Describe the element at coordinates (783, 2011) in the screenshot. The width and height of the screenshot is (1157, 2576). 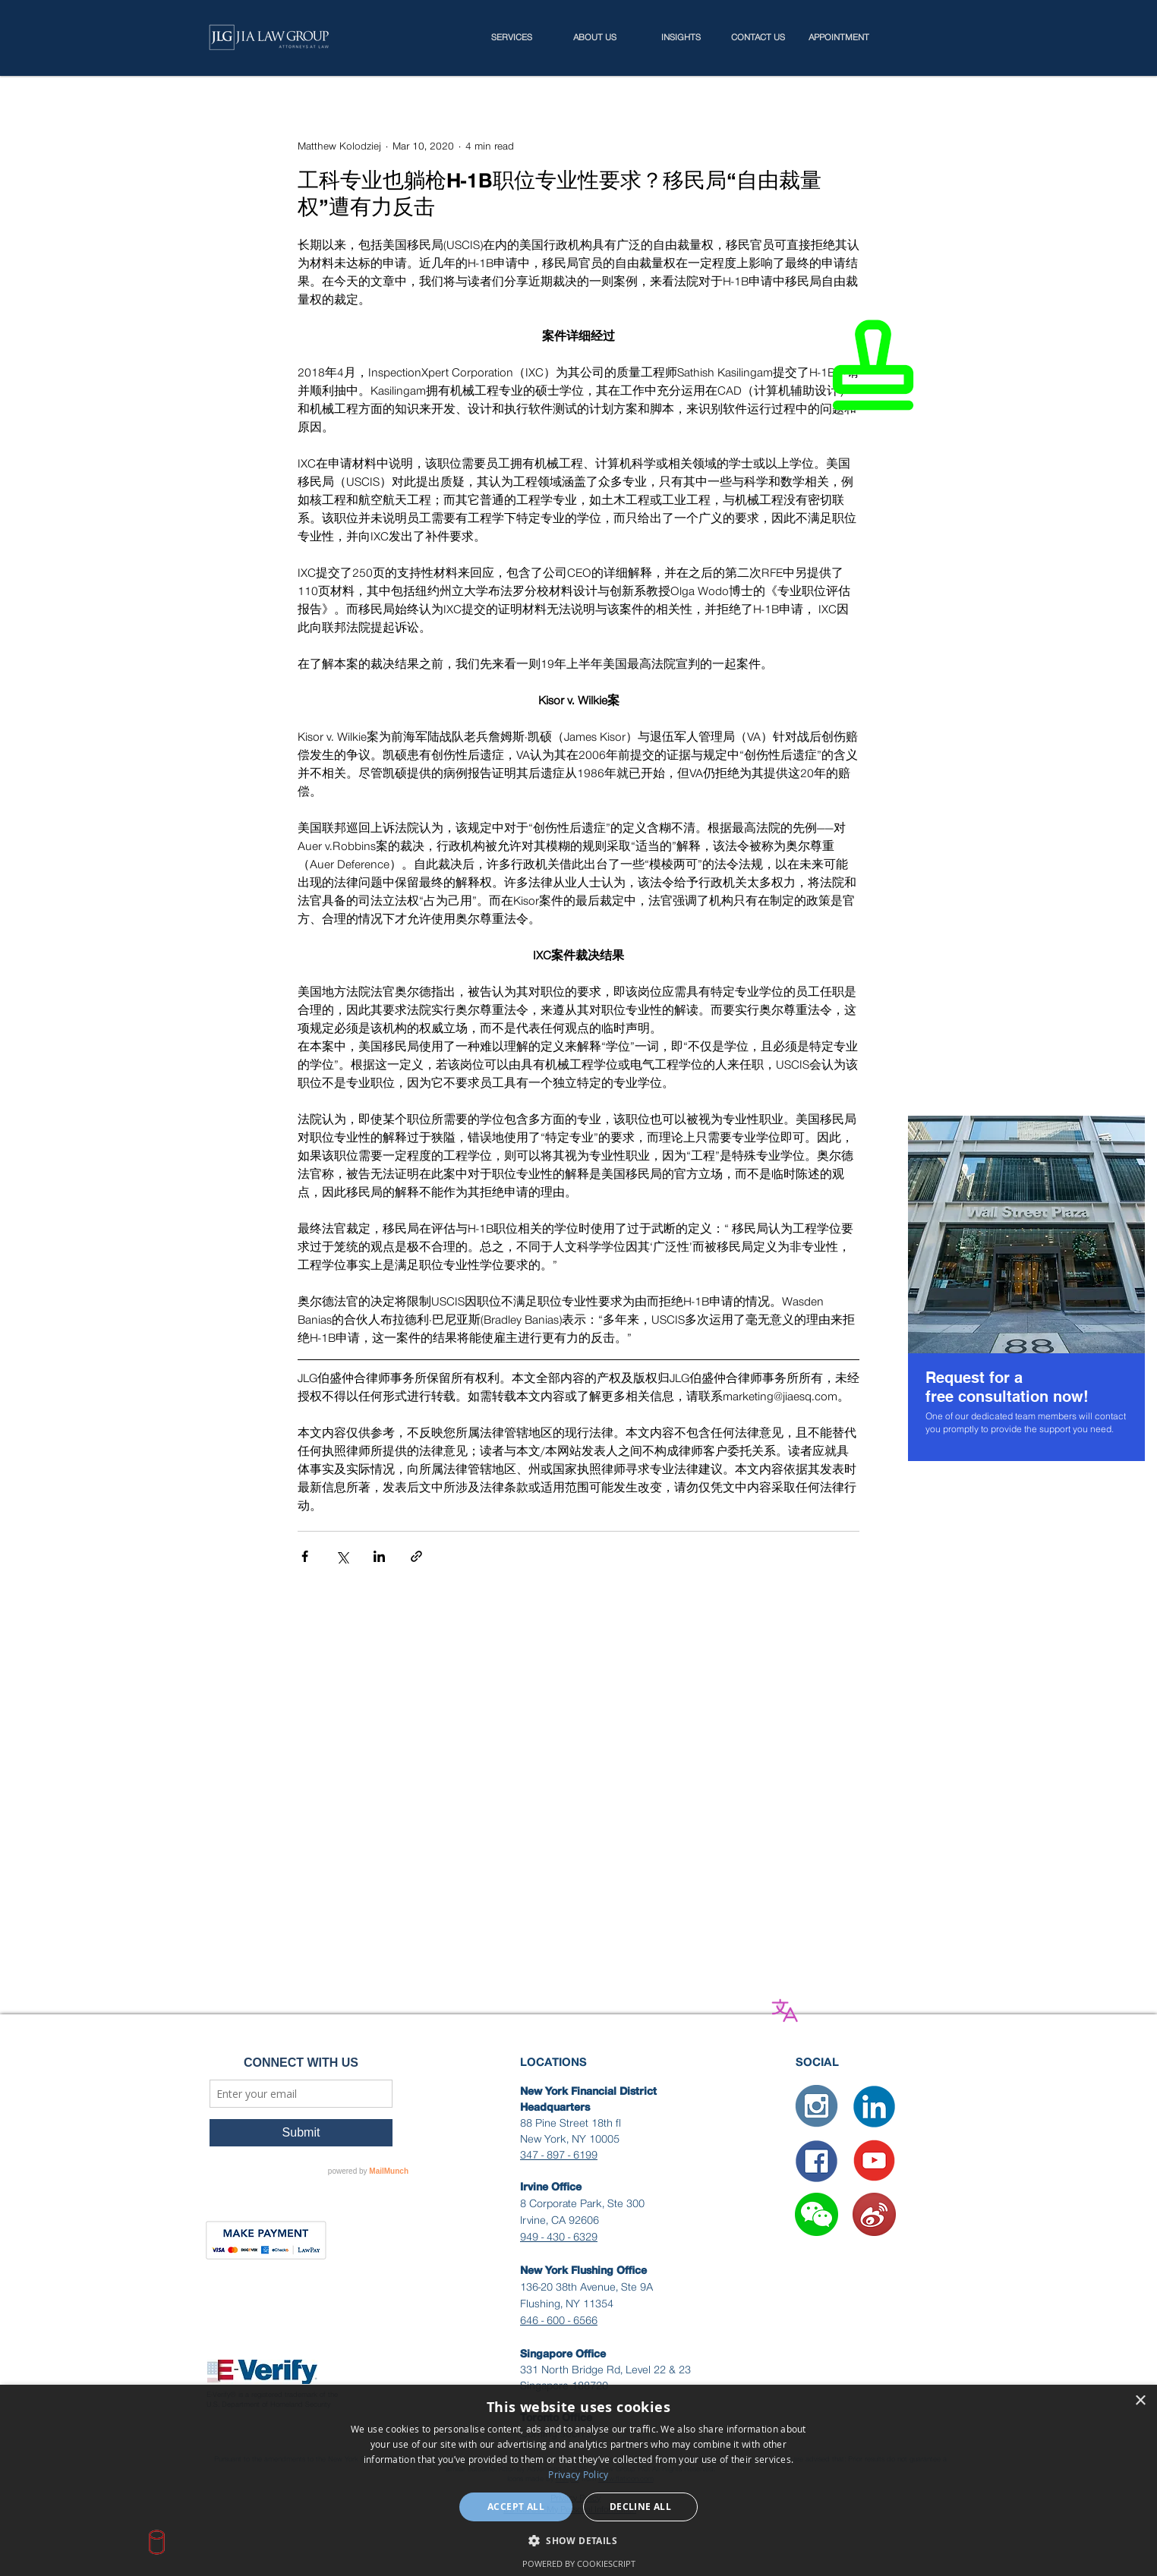
I see `translate text to another language` at that location.